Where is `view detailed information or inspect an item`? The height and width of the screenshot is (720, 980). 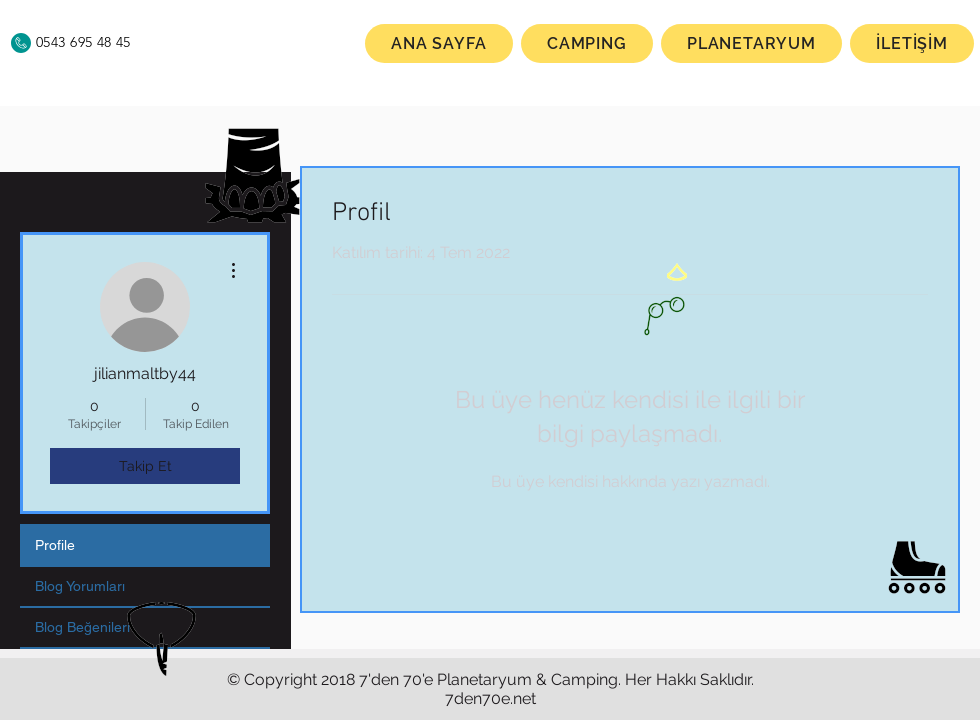 view detailed information or inspect an item is located at coordinates (664, 316).